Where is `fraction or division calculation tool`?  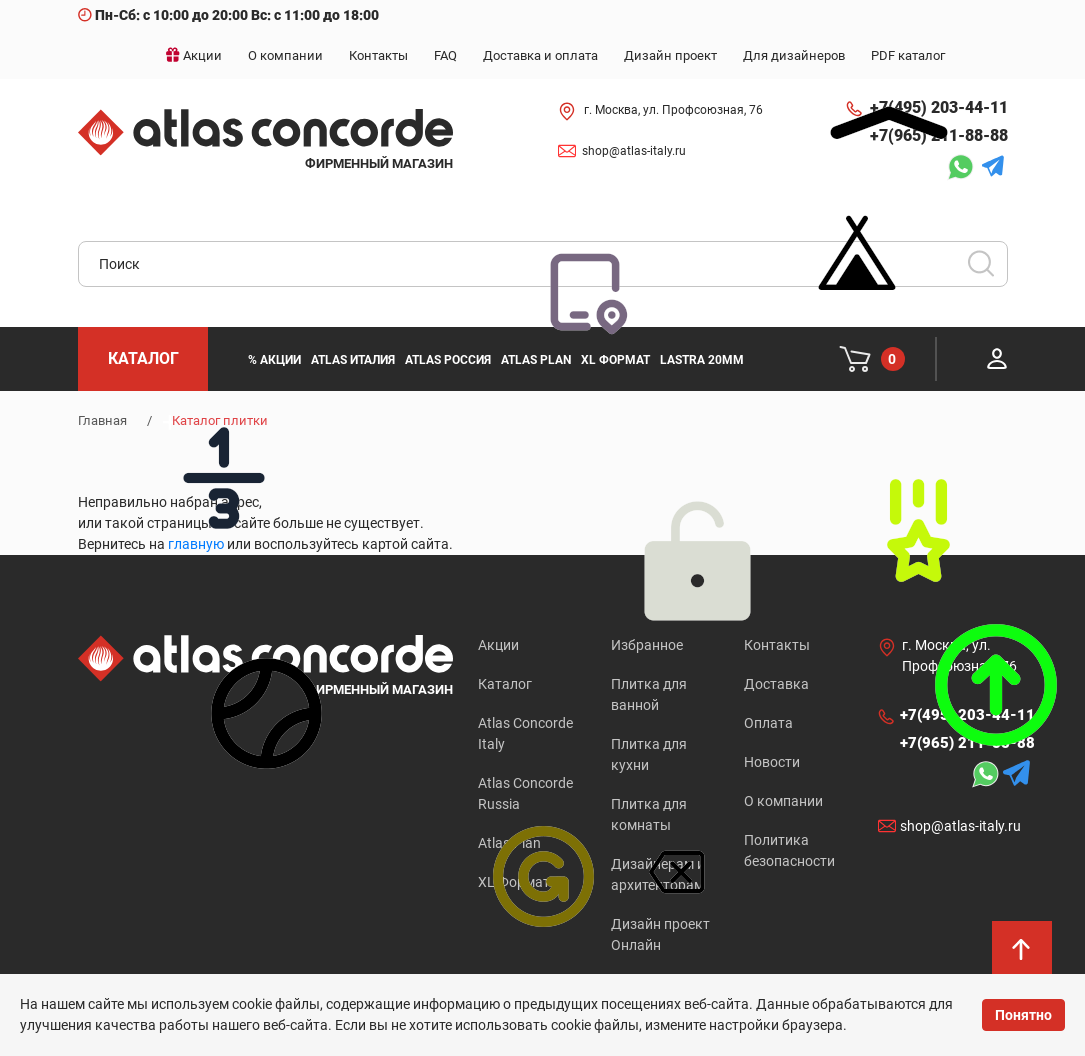
fraction or division calculation tool is located at coordinates (224, 478).